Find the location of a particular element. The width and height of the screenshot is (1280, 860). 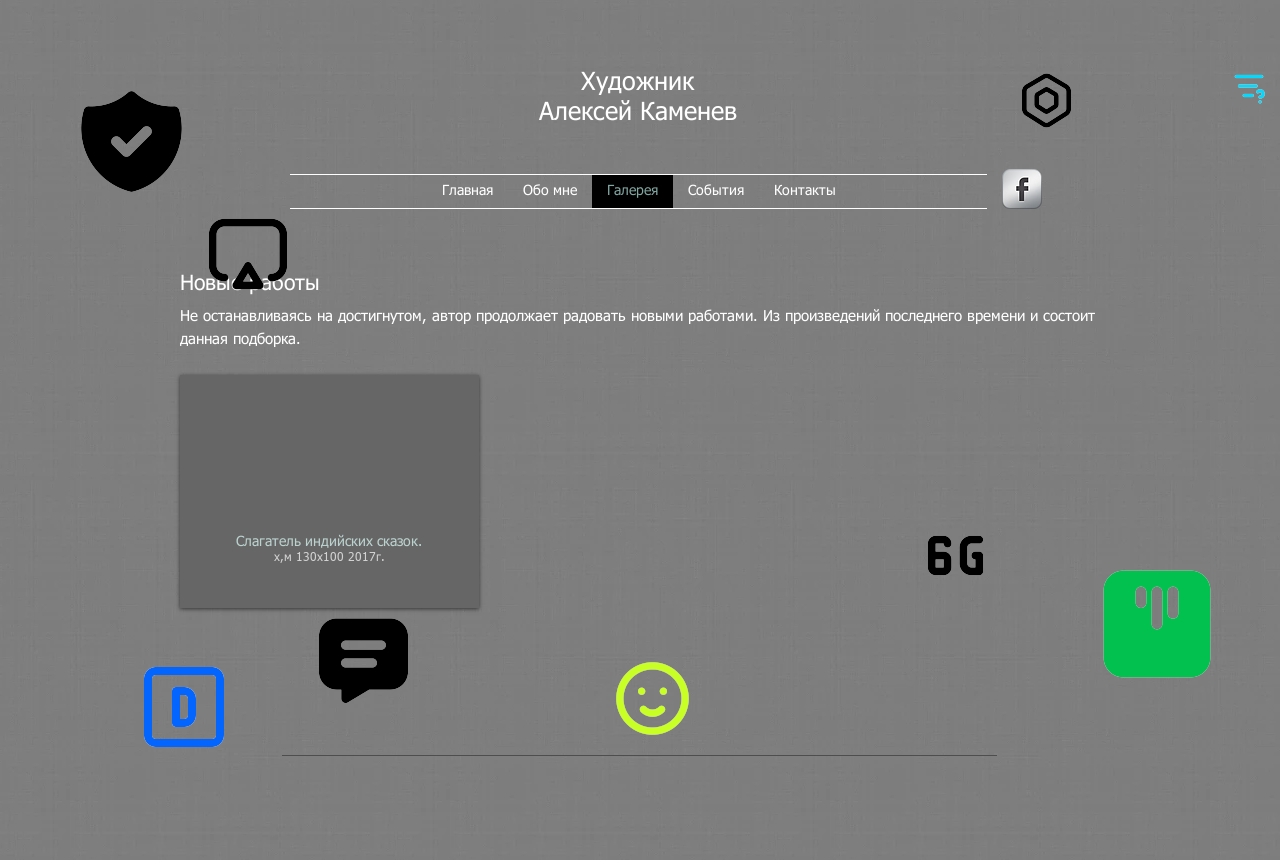

indicates a "D" grade or rating is located at coordinates (184, 707).